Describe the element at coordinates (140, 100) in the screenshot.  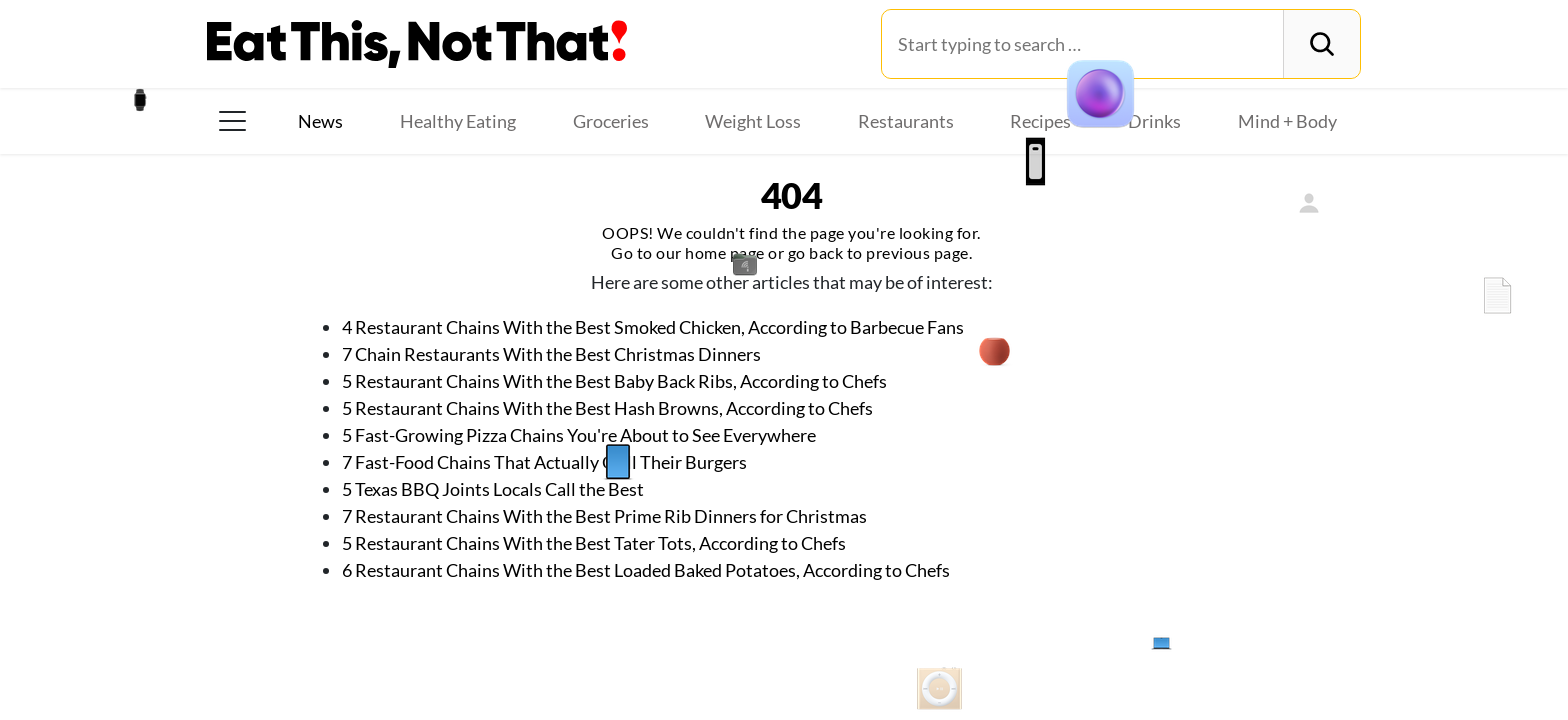
I see `apple watch device icon` at that location.